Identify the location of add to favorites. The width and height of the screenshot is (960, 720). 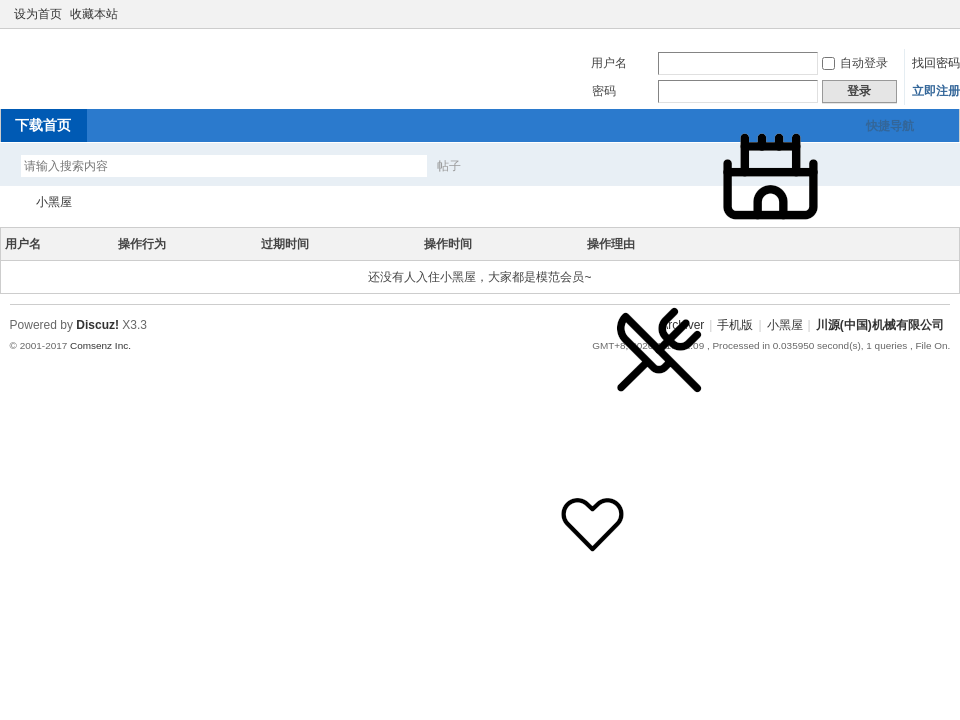
(592, 522).